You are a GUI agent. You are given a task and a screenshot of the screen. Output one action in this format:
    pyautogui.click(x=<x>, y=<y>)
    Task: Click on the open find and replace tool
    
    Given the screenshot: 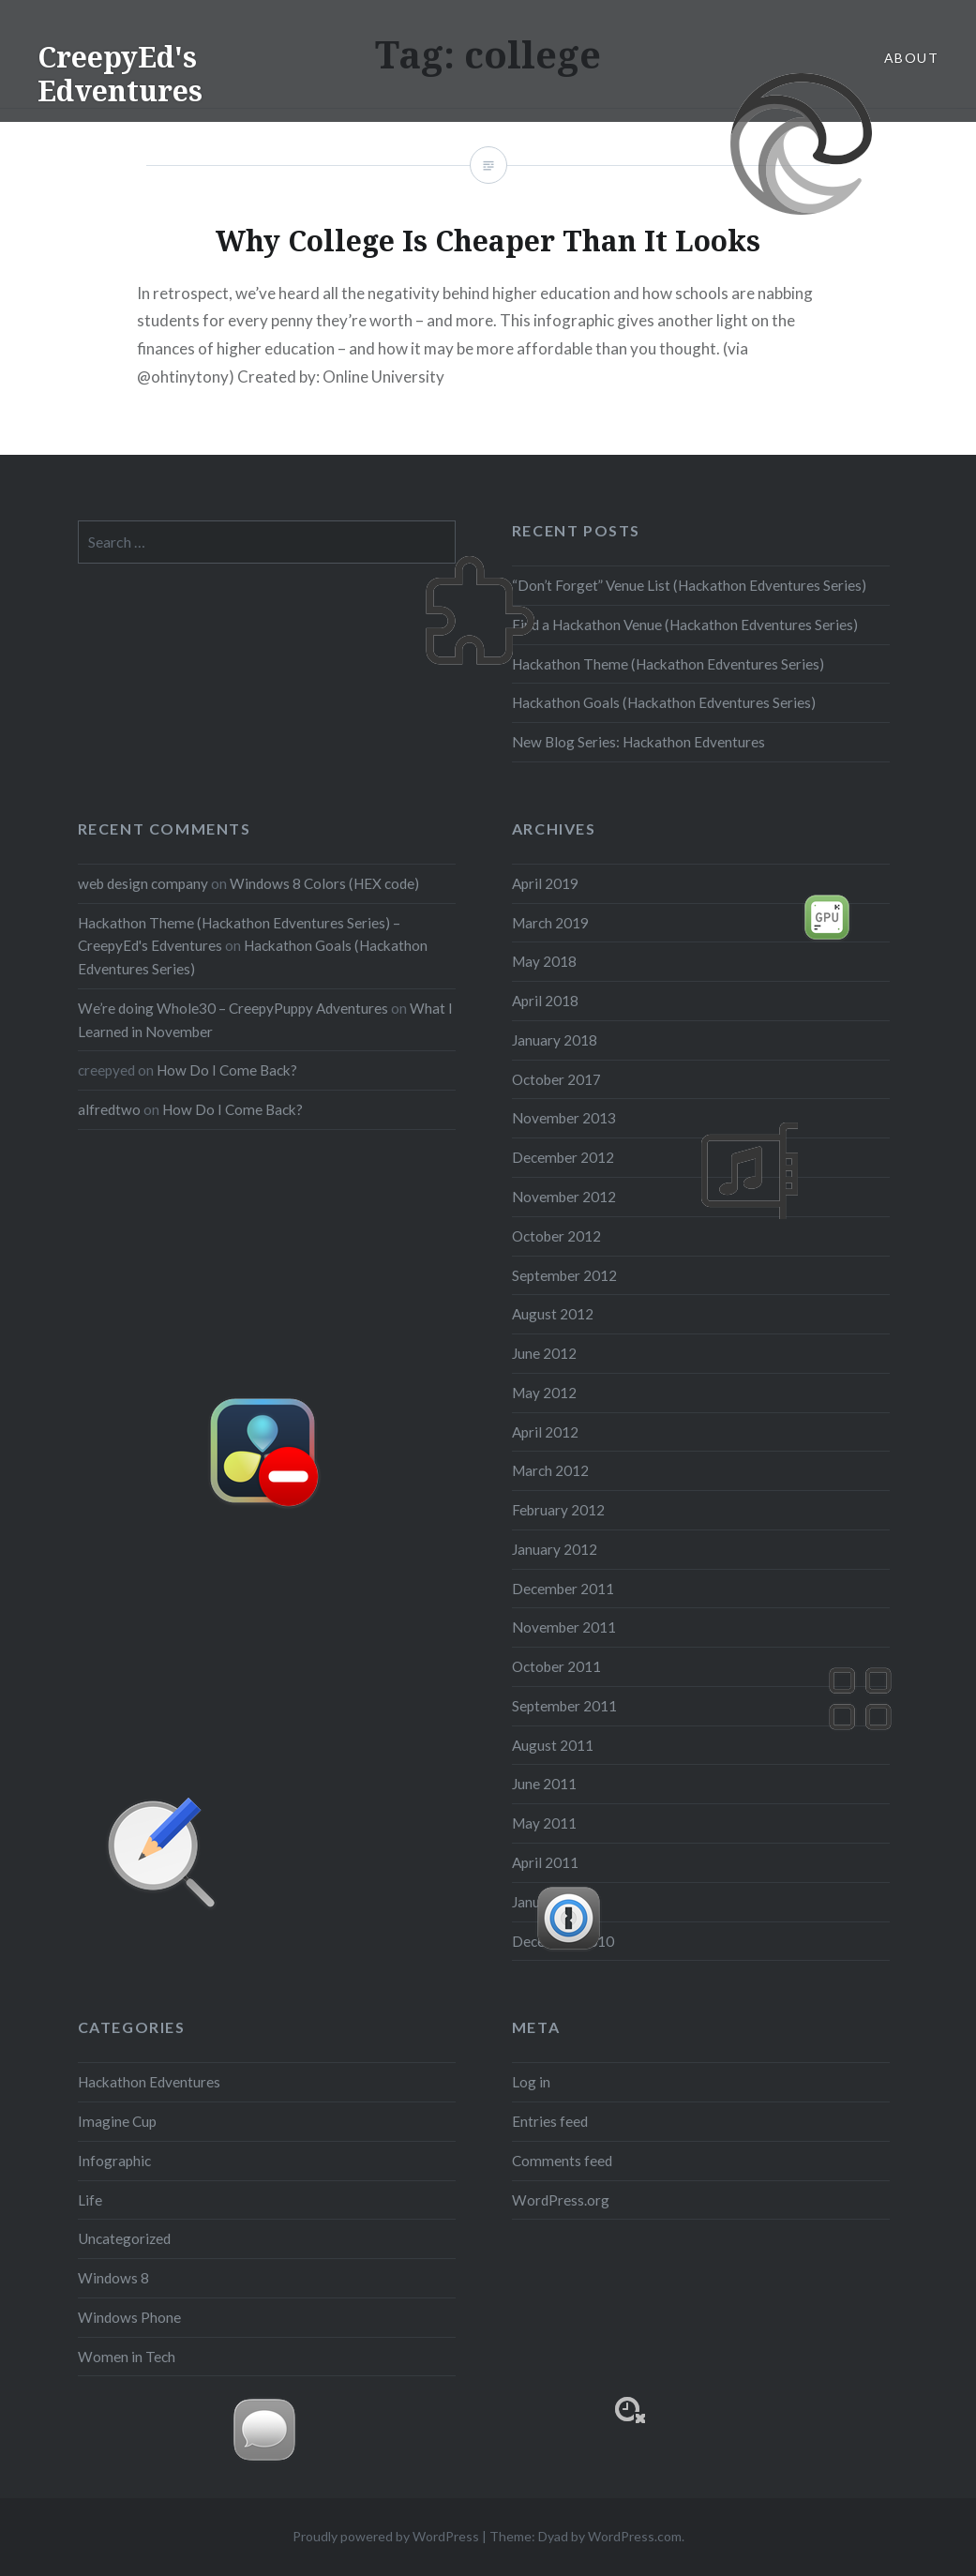 What is the action you would take?
    pyautogui.click(x=160, y=1853)
    